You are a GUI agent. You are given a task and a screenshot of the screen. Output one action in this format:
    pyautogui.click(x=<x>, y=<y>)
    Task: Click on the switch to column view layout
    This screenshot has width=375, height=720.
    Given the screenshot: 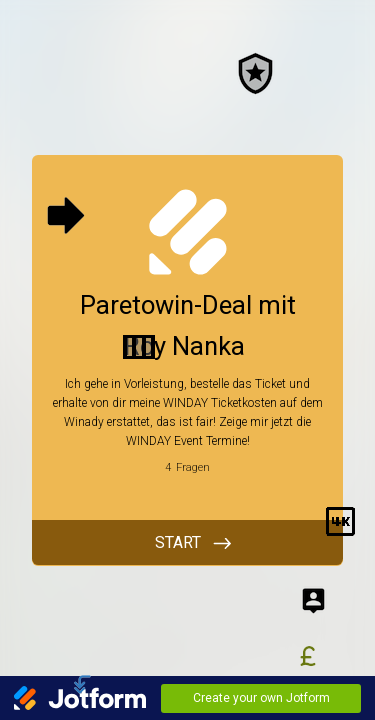 What is the action you would take?
    pyautogui.click(x=138, y=348)
    